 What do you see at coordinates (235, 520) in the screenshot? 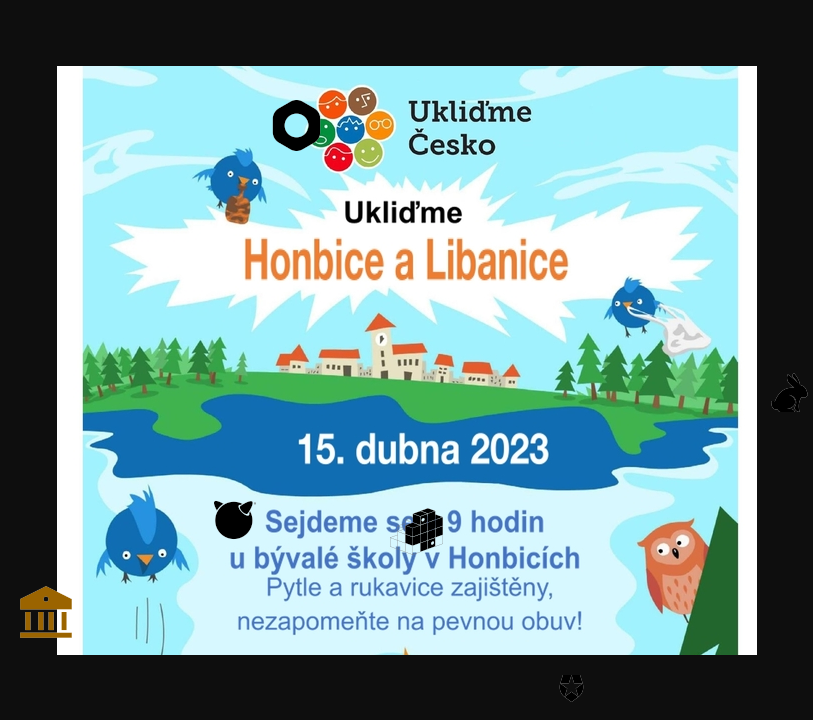
I see `FreeBSD operating system logo` at bounding box center [235, 520].